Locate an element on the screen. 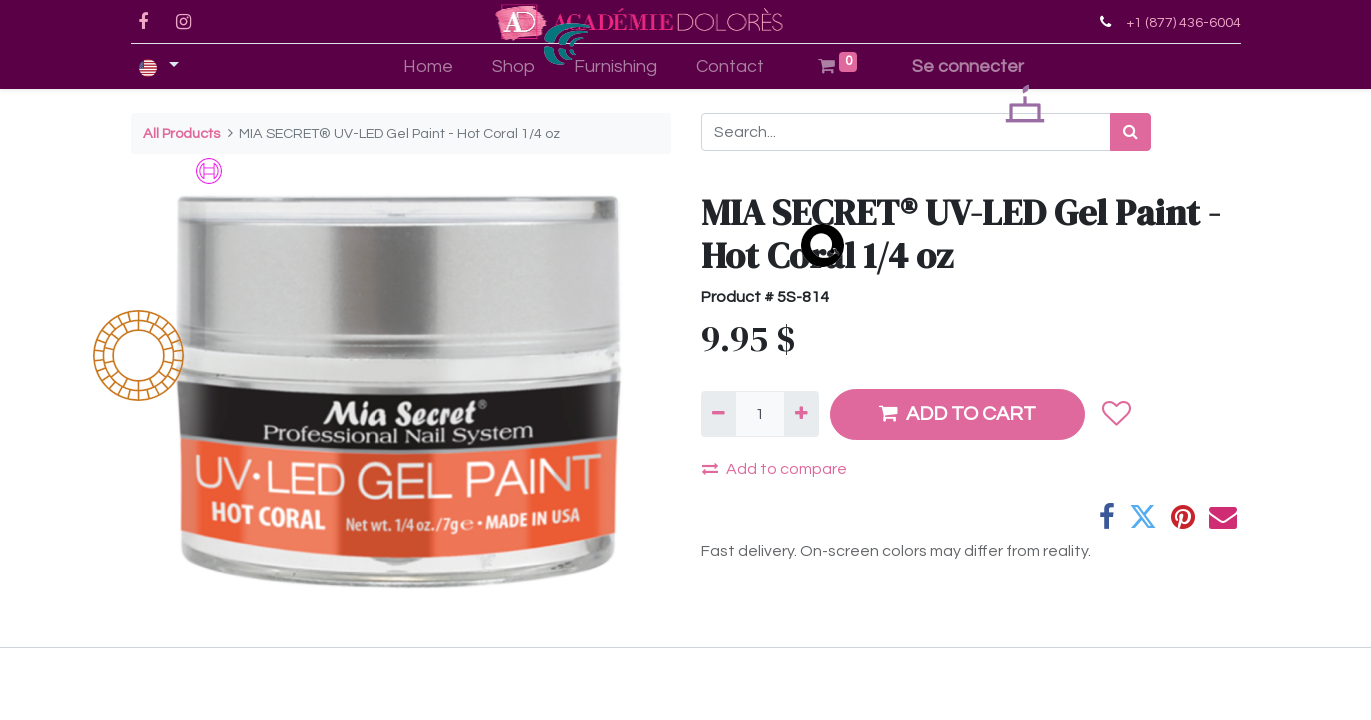  bosch brand or product identifier is located at coordinates (209, 171).